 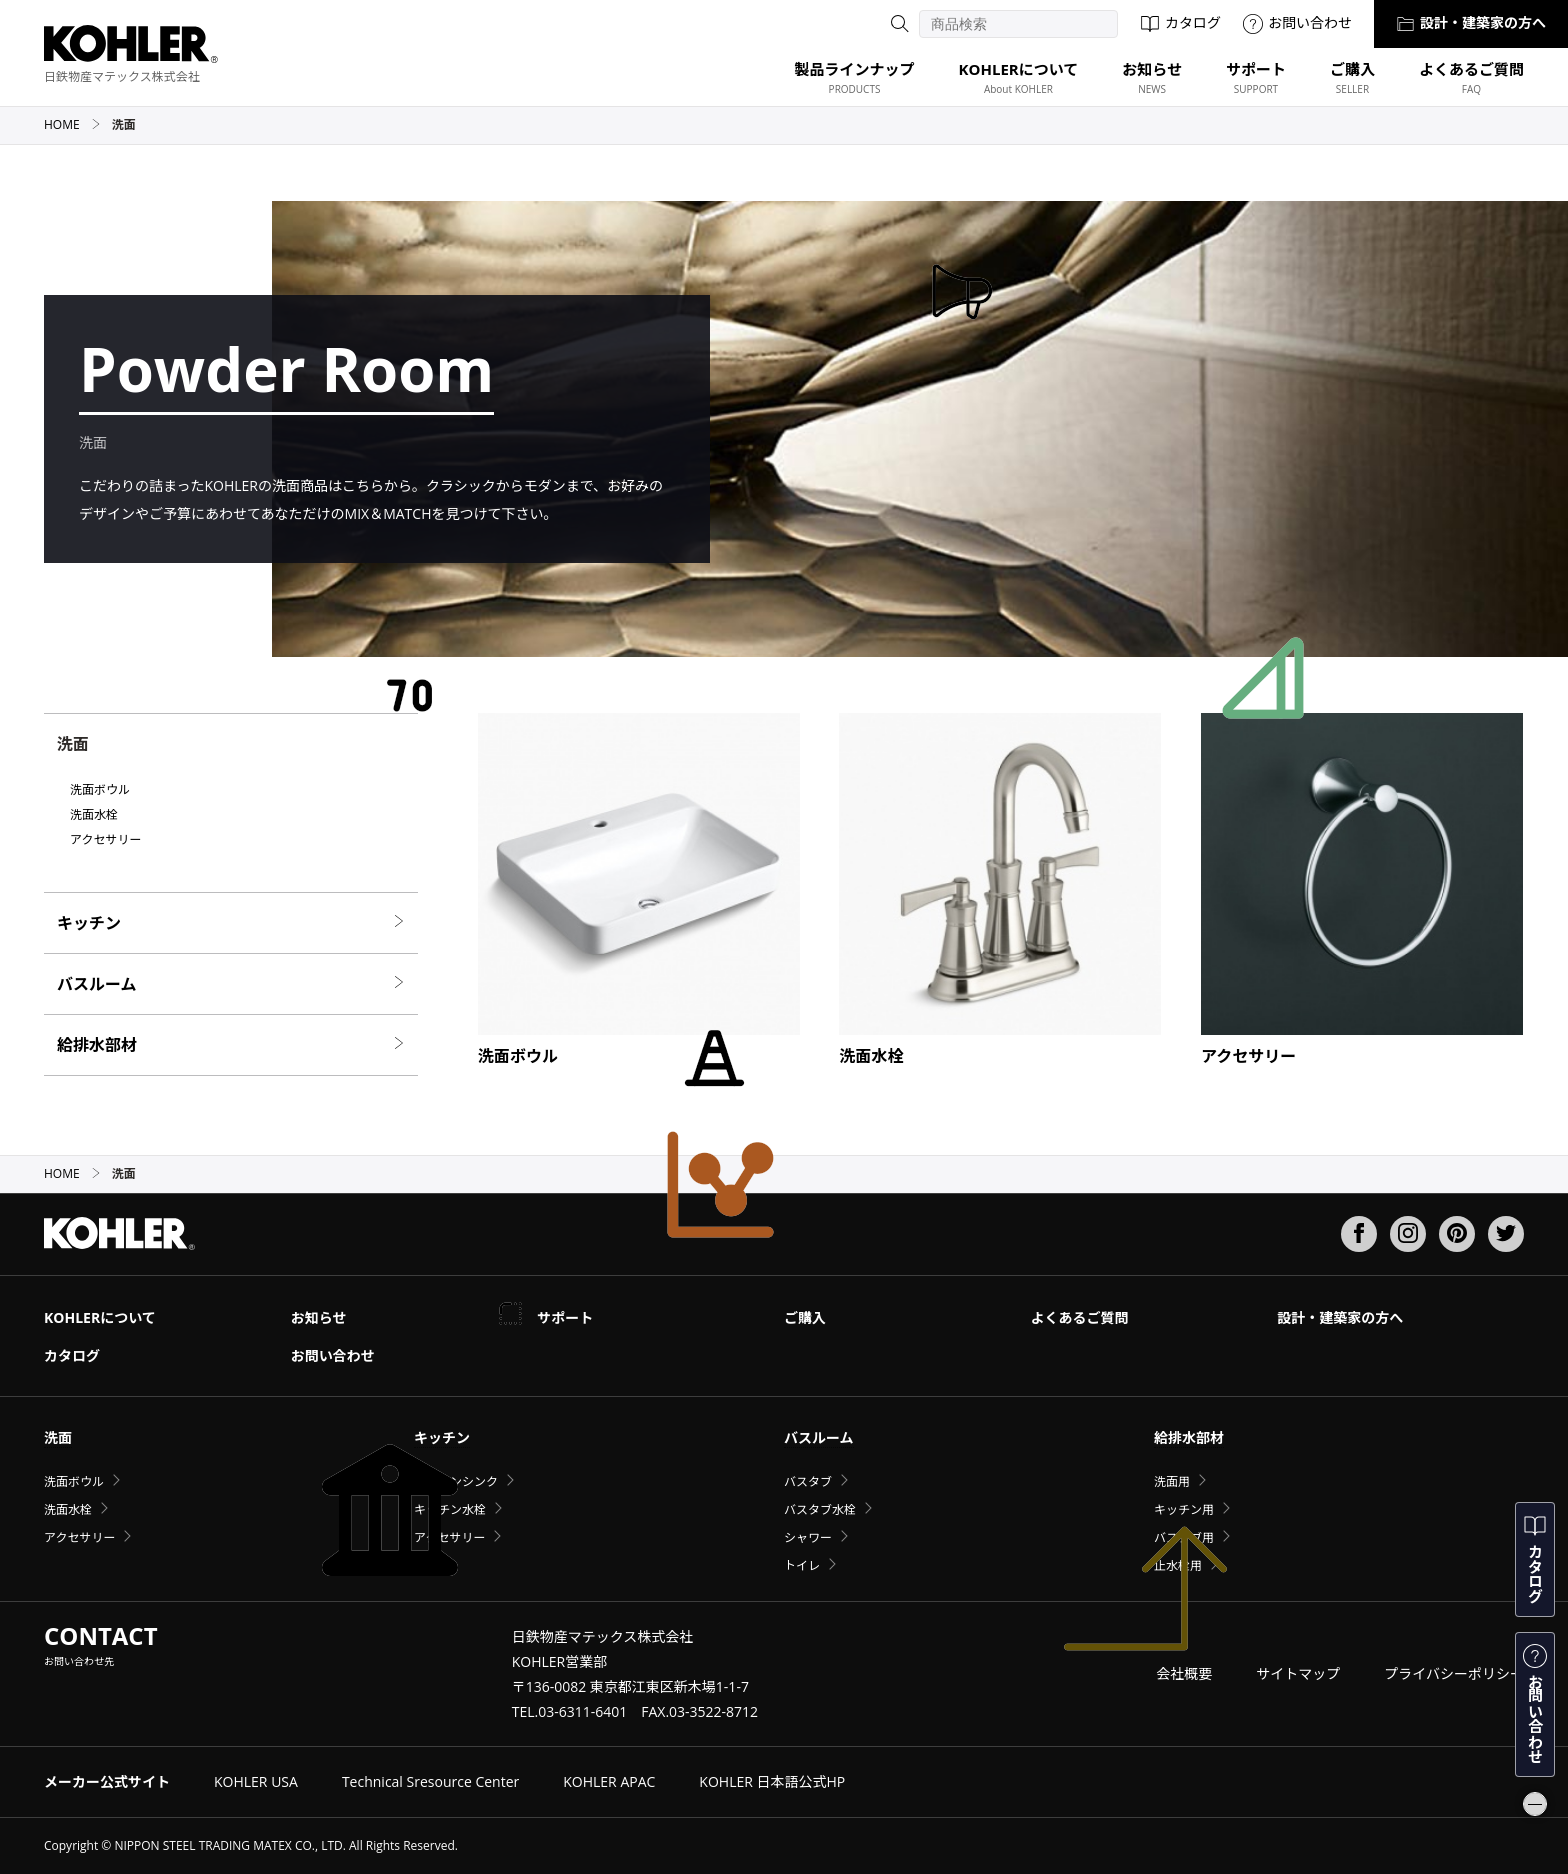 What do you see at coordinates (409, 695) in the screenshot?
I see `indicates a count or quantity of 70` at bounding box center [409, 695].